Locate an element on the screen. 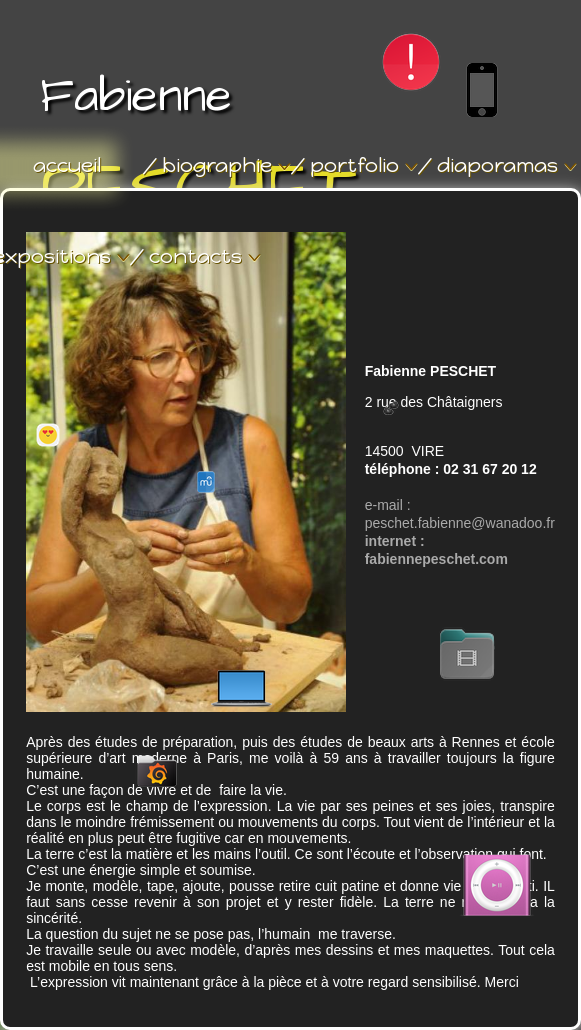 The width and height of the screenshot is (581, 1030). indicates a warning or caution in a dialog is located at coordinates (411, 62).